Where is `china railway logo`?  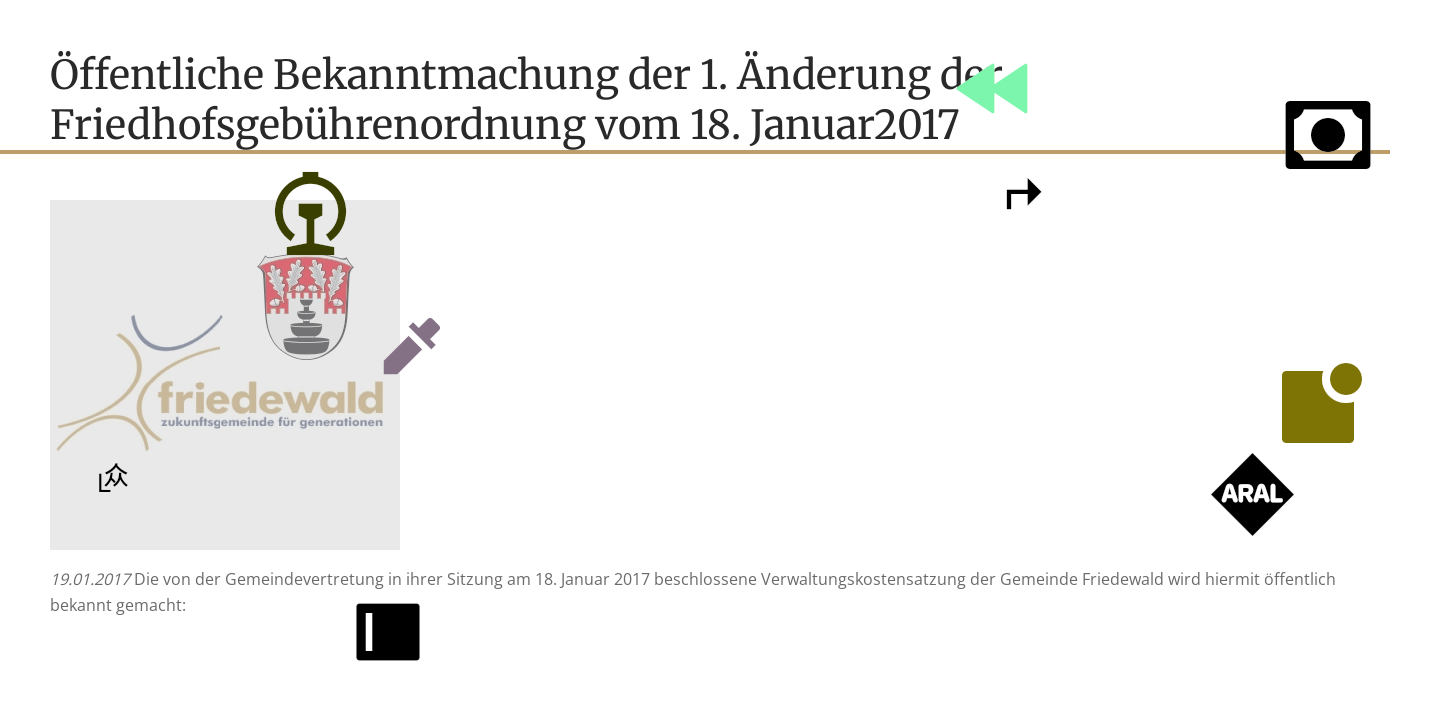 china railway logo is located at coordinates (310, 215).